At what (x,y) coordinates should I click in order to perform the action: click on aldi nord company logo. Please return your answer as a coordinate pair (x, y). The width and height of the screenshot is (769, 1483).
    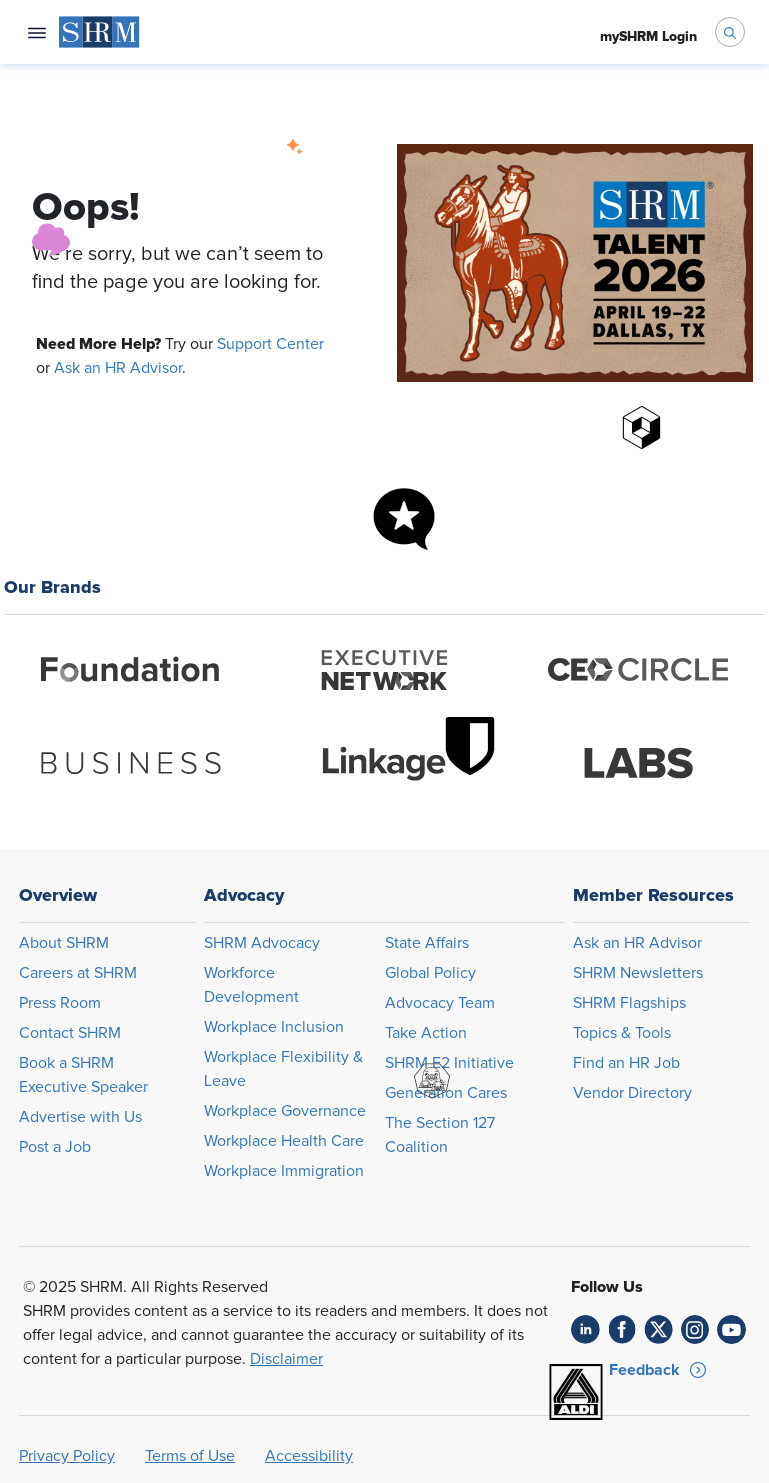
    Looking at the image, I should click on (576, 1392).